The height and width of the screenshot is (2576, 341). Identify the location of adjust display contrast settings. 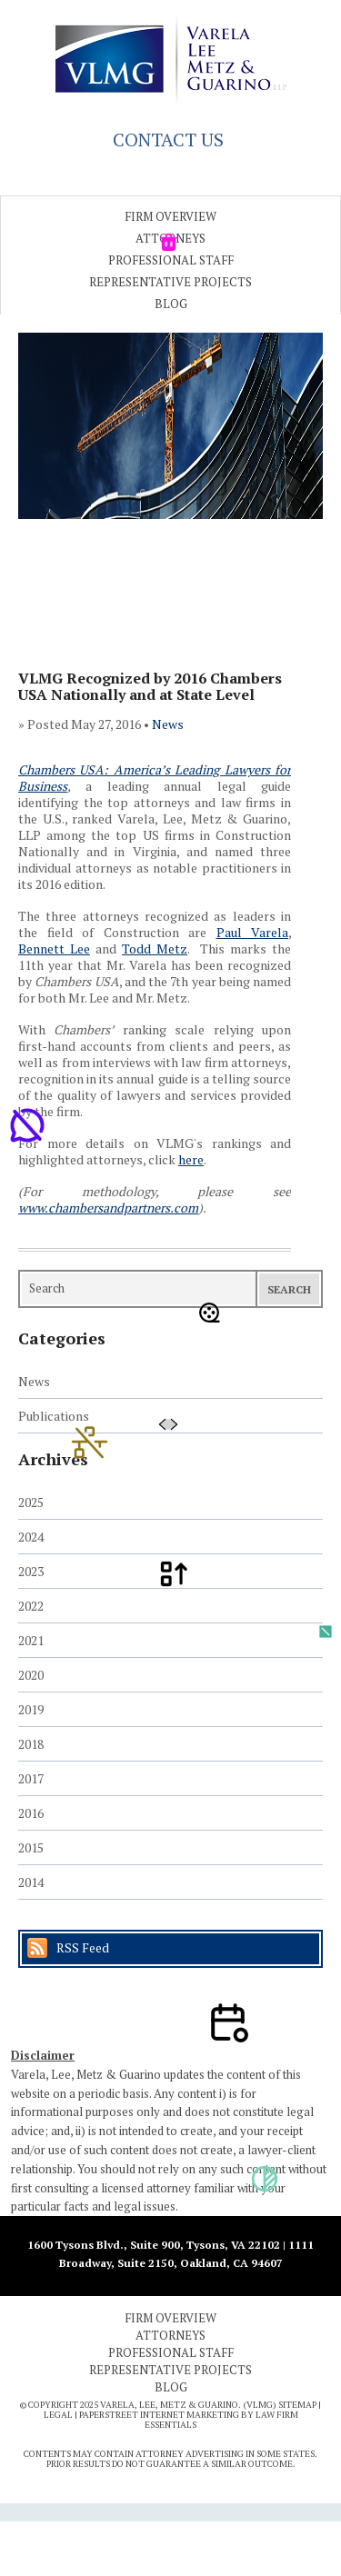
(265, 2179).